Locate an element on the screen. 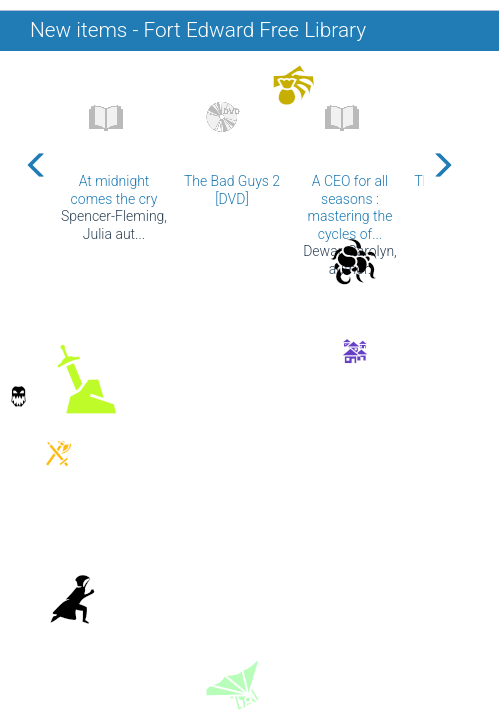 This screenshot has width=499, height=720. select rogue or assassin character class is located at coordinates (72, 599).